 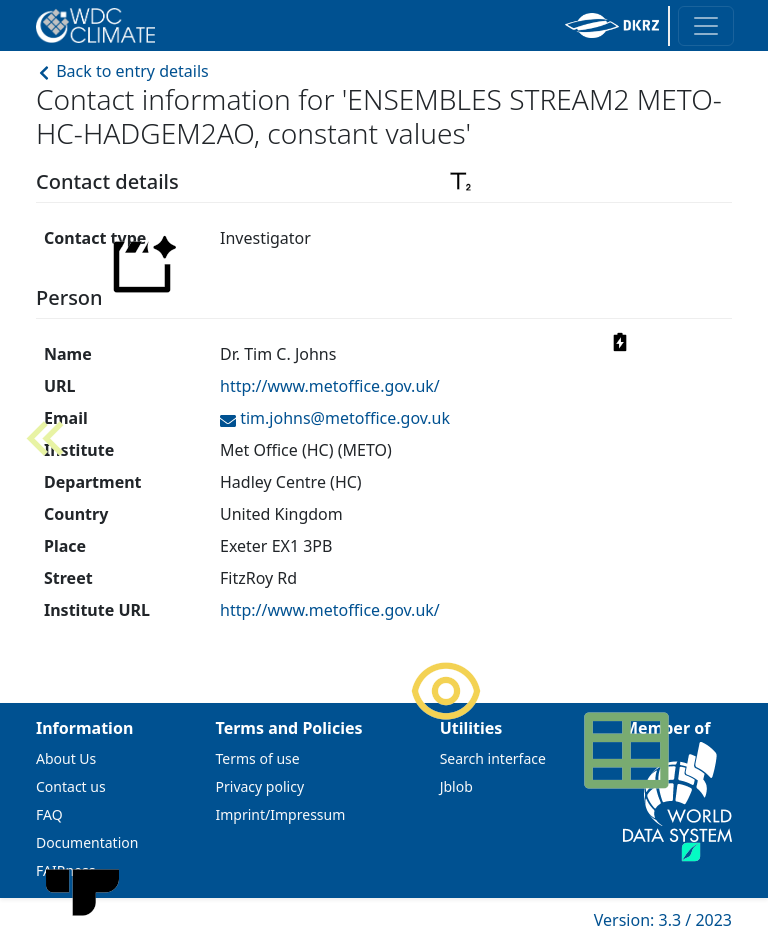 I want to click on pied piper logo, so click(x=691, y=852).